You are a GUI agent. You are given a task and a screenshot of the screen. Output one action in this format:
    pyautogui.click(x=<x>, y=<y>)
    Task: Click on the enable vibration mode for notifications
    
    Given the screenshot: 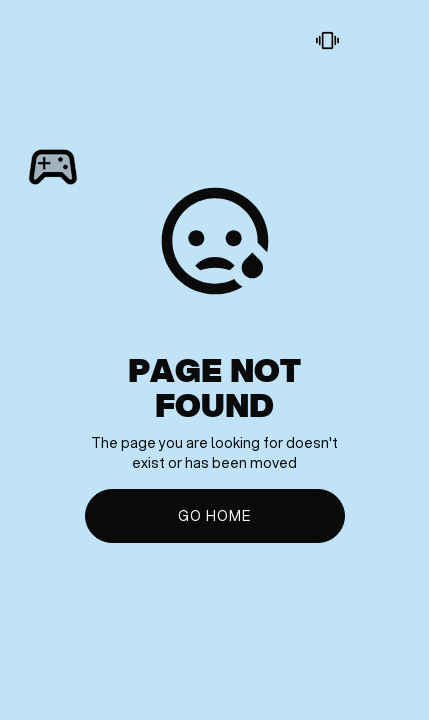 What is the action you would take?
    pyautogui.click(x=327, y=40)
    